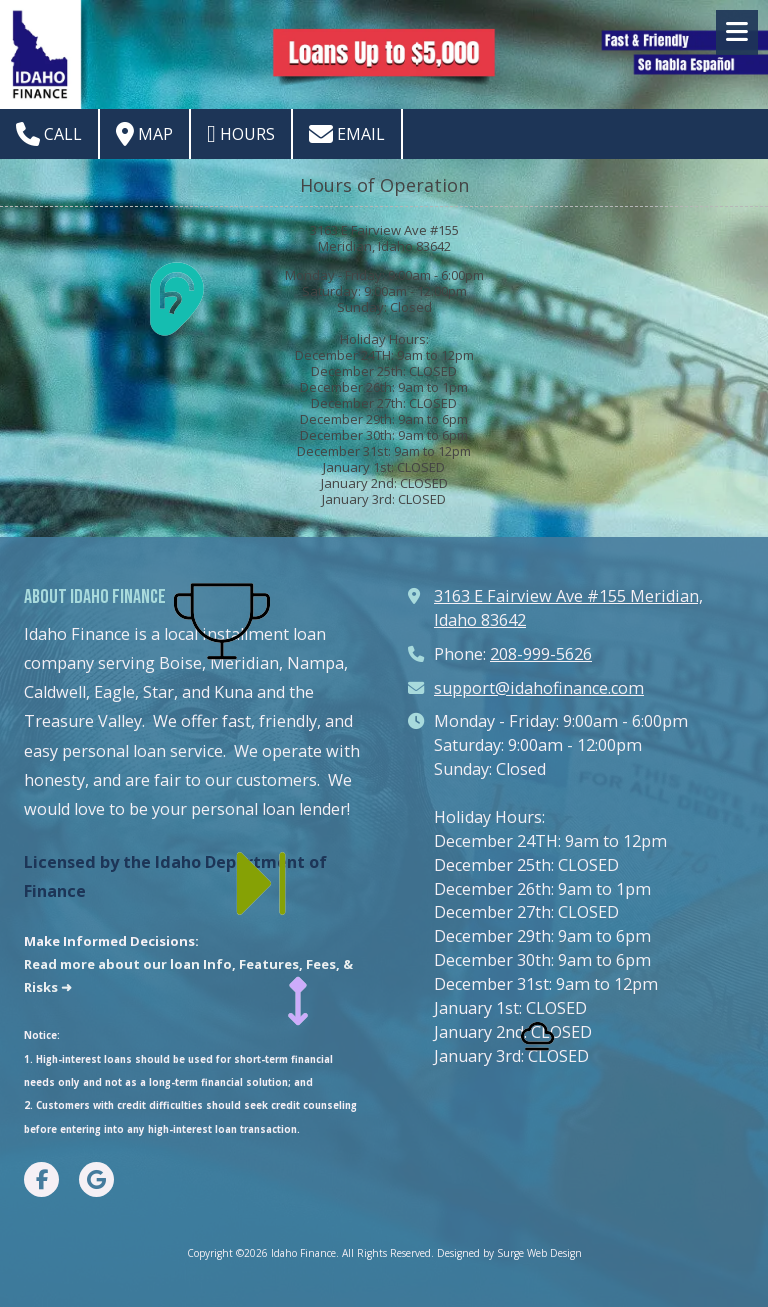 The image size is (768, 1307). I want to click on accessibility settings for hearing options, so click(177, 299).